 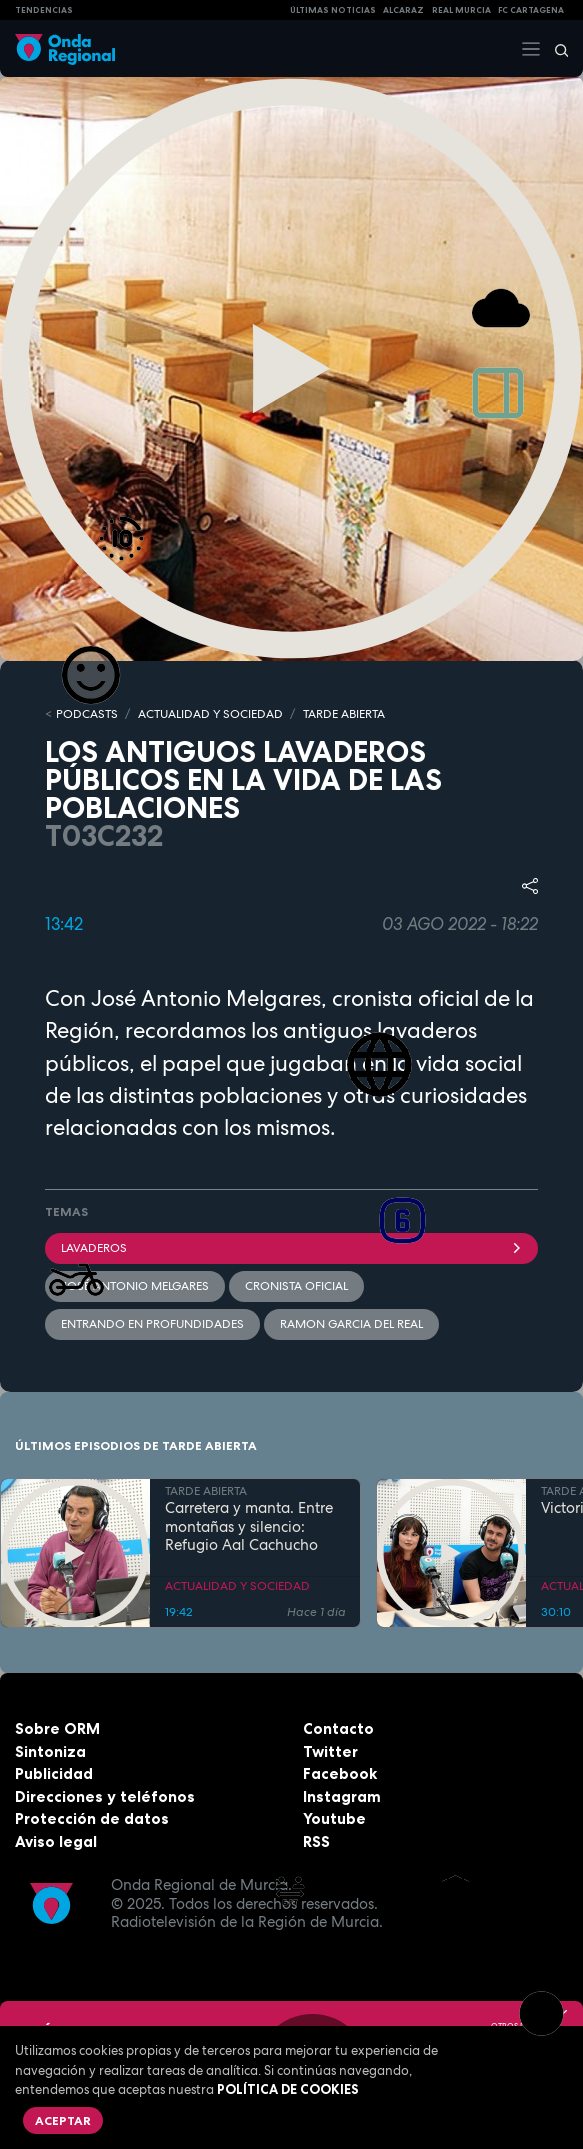 What do you see at coordinates (91, 675) in the screenshot?
I see `rate your experience as positive` at bounding box center [91, 675].